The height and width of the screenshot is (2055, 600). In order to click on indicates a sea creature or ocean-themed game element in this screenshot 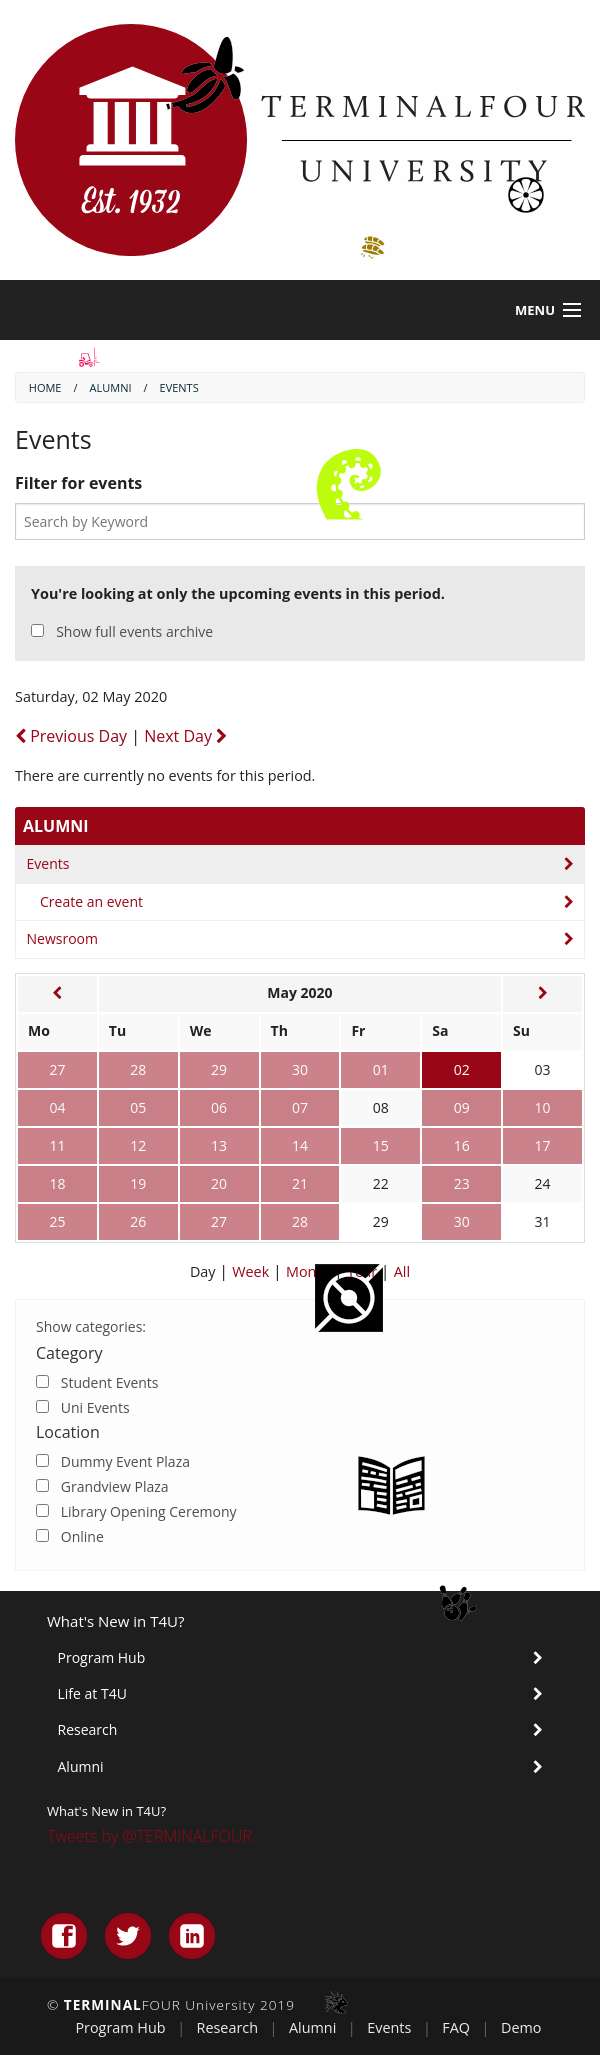, I will do `click(348, 484)`.